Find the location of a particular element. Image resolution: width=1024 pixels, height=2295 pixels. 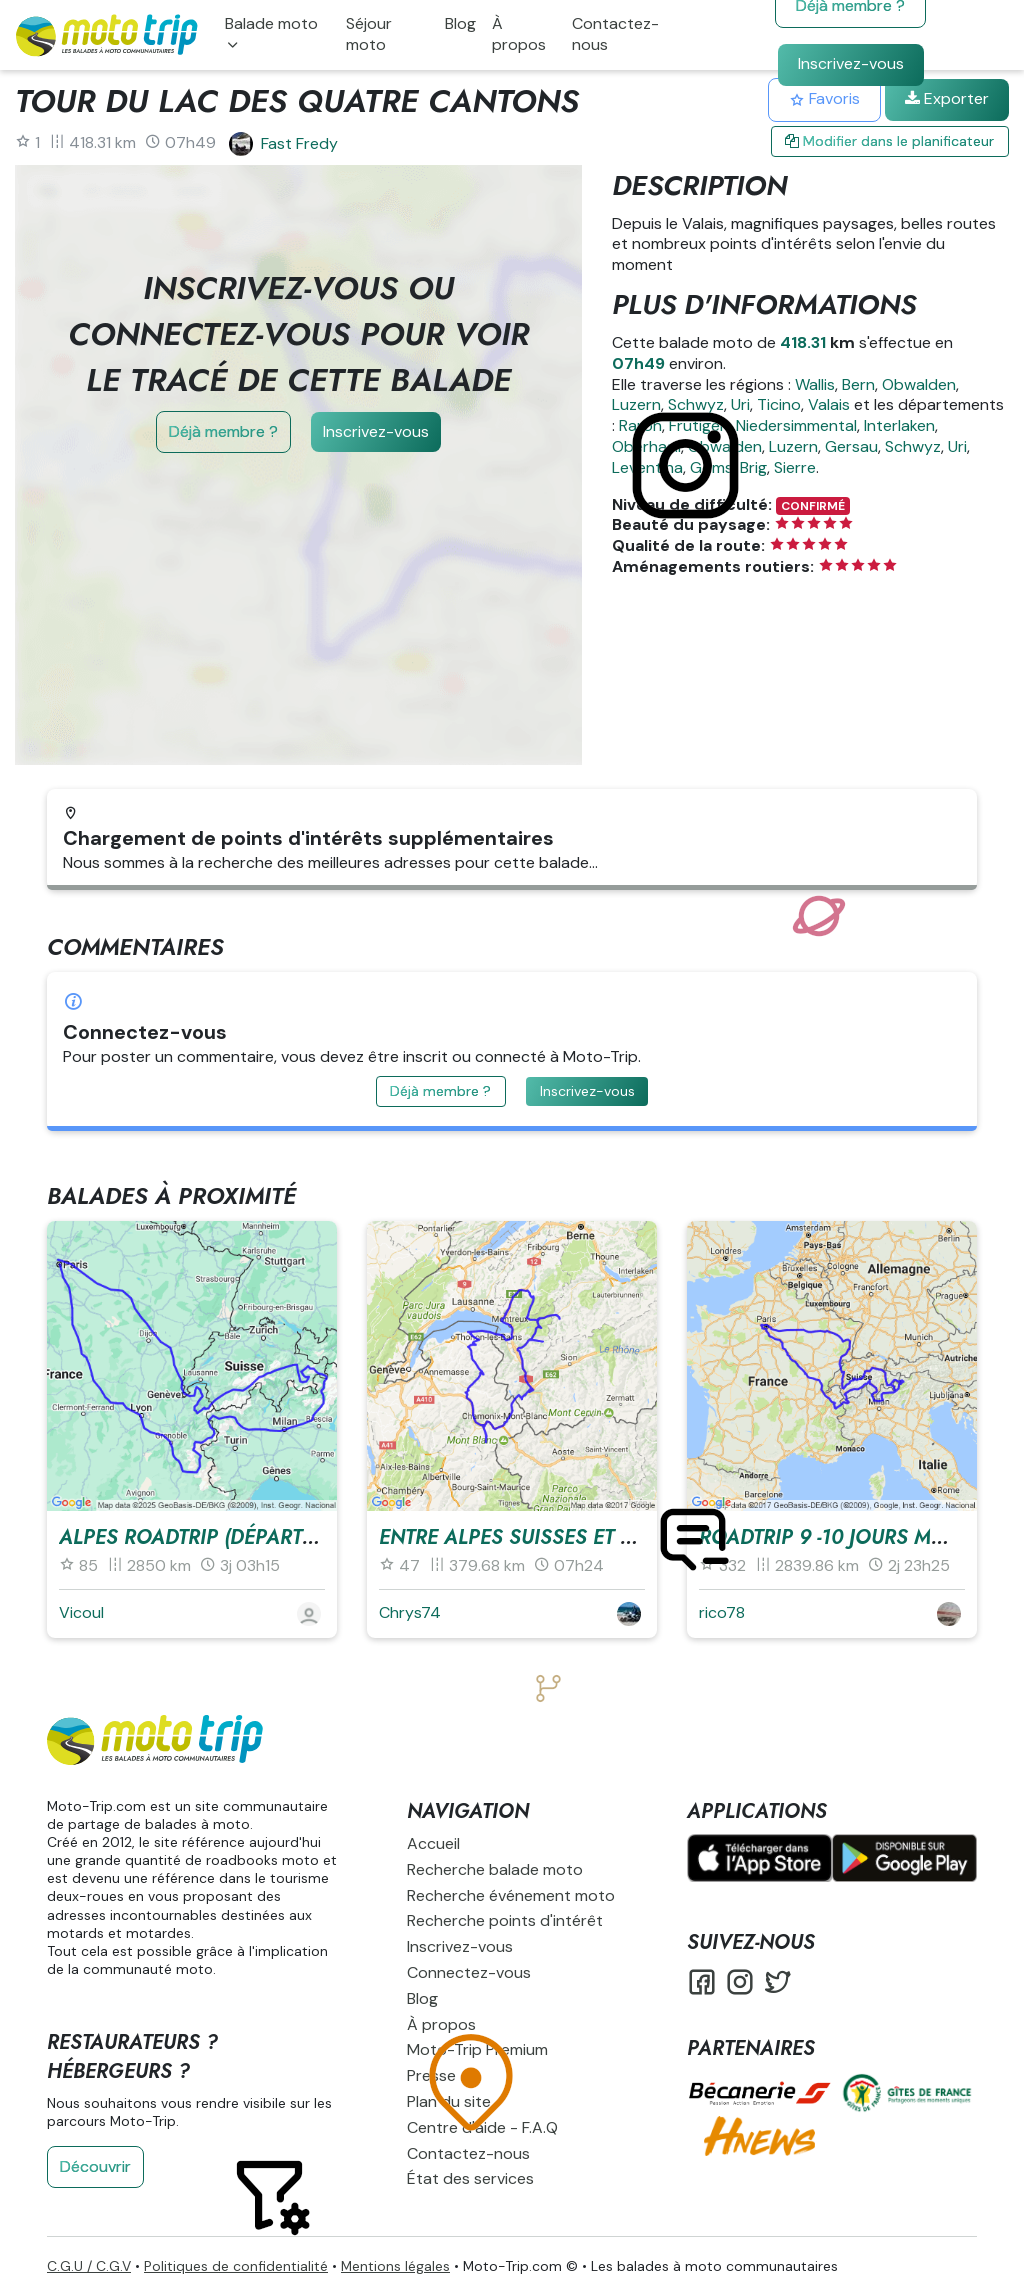

configure filter settings is located at coordinates (269, 2193).